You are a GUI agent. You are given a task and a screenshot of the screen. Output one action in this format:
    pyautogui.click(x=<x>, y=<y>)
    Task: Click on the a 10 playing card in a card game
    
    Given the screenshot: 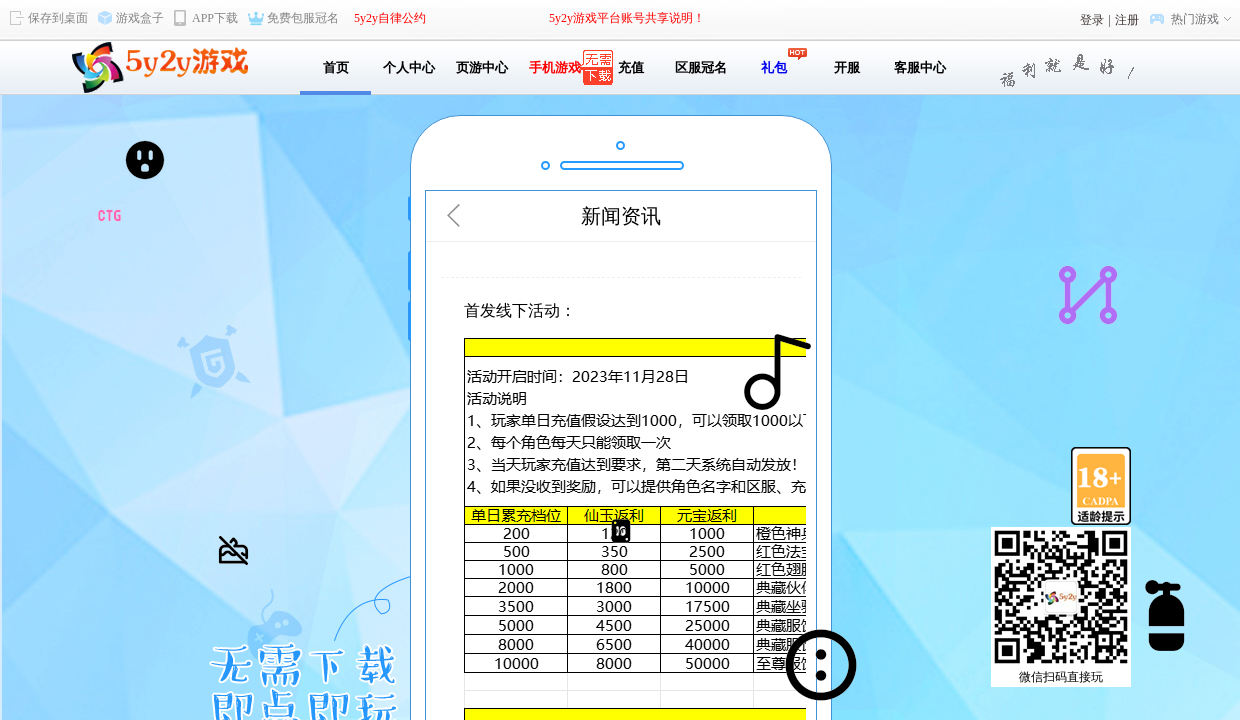 What is the action you would take?
    pyautogui.click(x=621, y=531)
    